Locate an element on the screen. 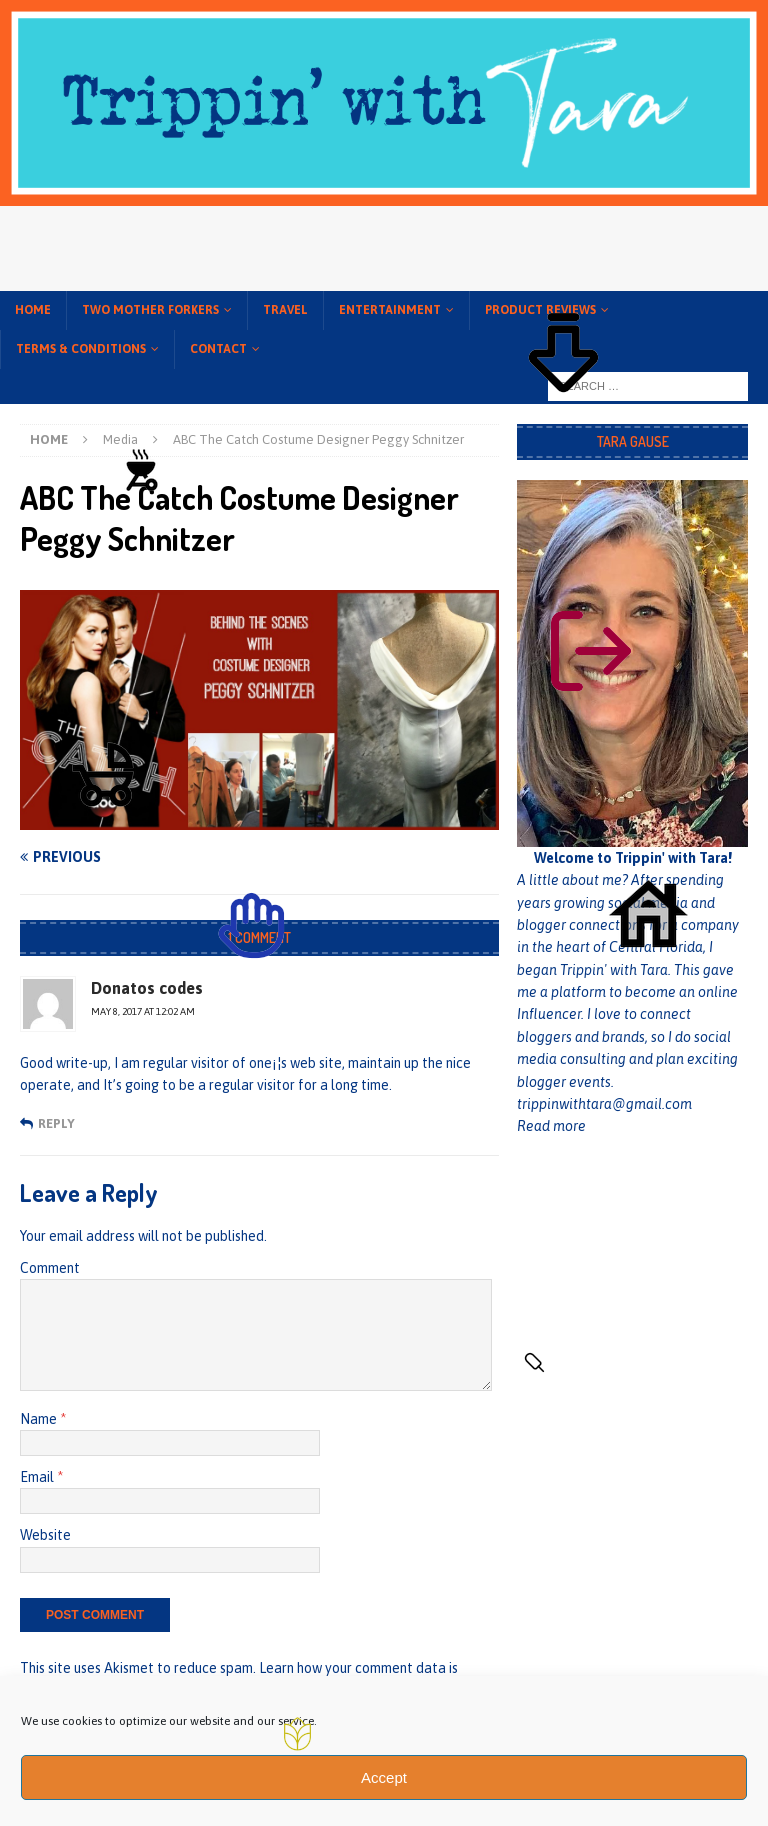 The height and width of the screenshot is (1826, 768). download file to device is located at coordinates (563, 353).